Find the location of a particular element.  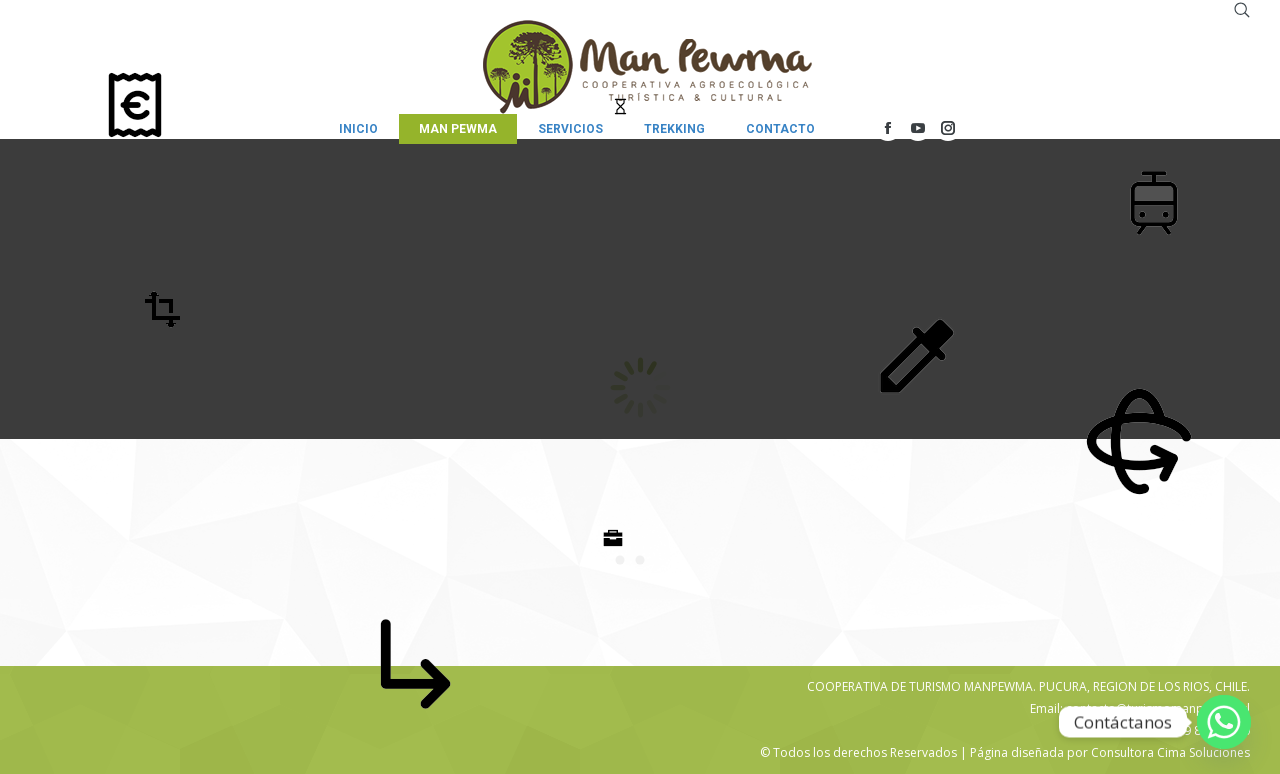

move item down and to the right is located at coordinates (409, 664).